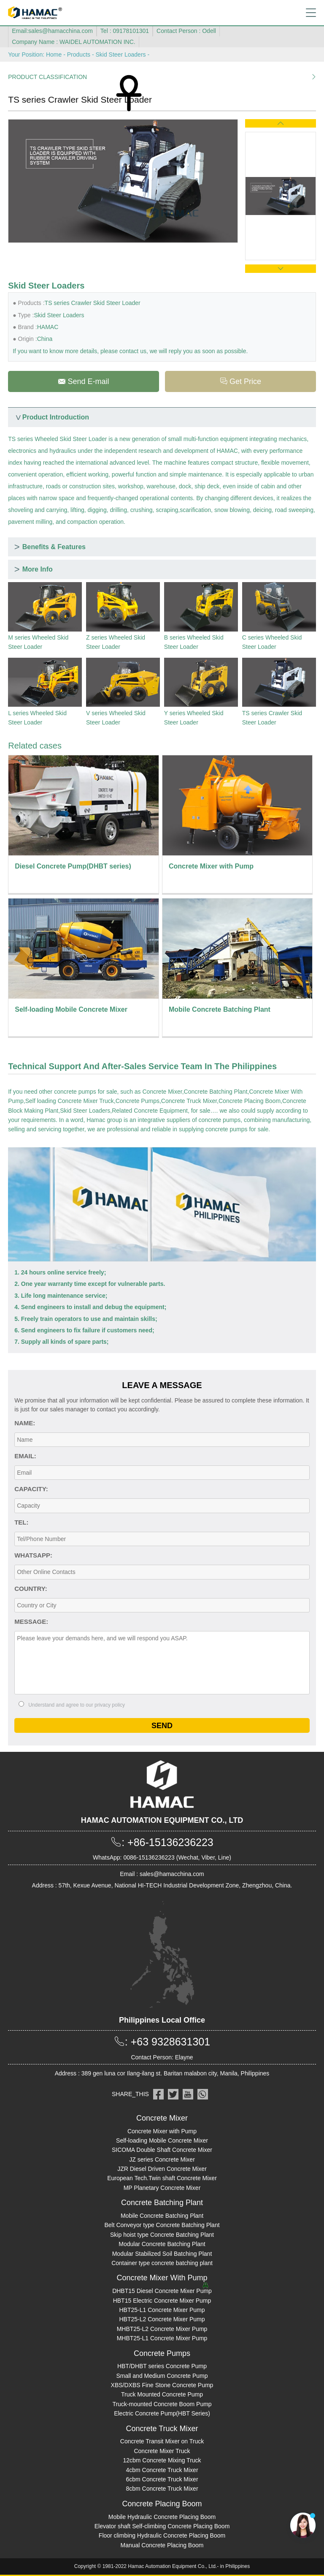 The width and height of the screenshot is (324, 2576). Describe the element at coordinates (205, 2285) in the screenshot. I see `select seating furniture option` at that location.